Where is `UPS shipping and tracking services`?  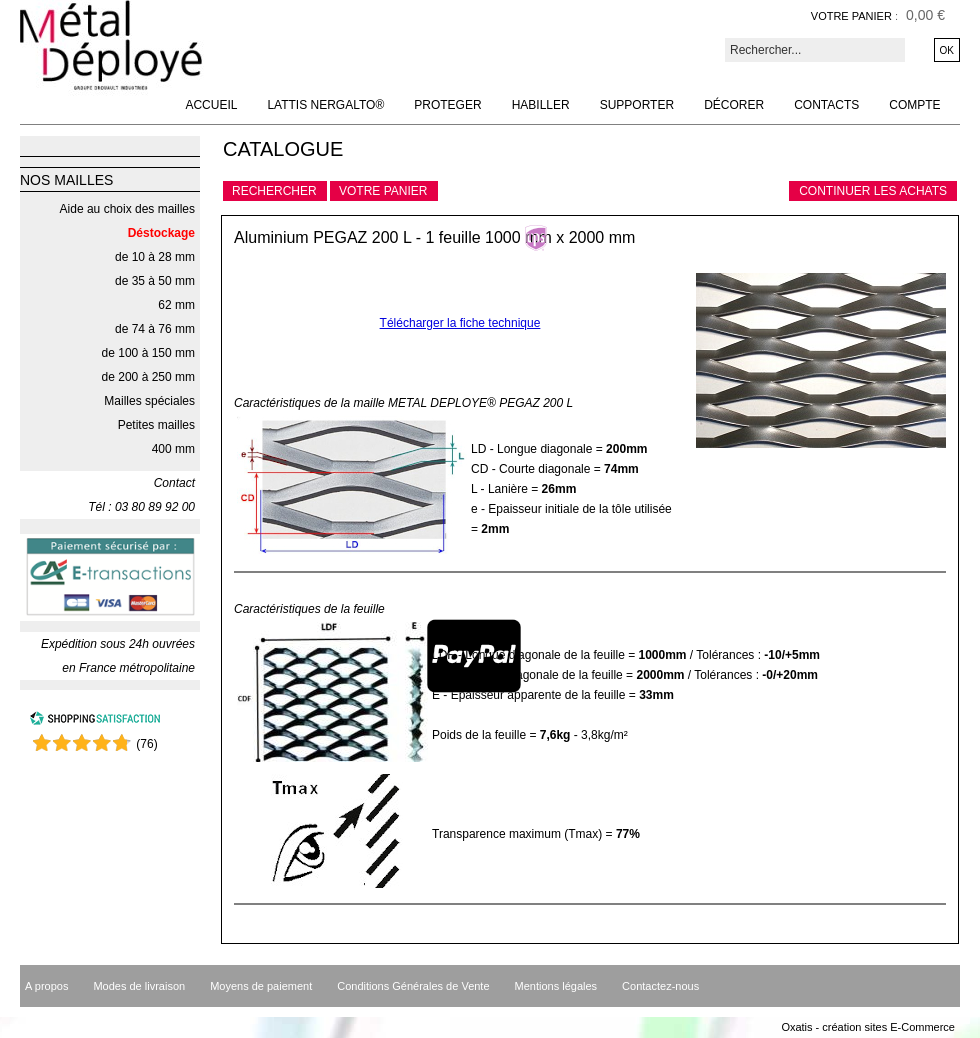
UPS shipping and tracking services is located at coordinates (536, 238).